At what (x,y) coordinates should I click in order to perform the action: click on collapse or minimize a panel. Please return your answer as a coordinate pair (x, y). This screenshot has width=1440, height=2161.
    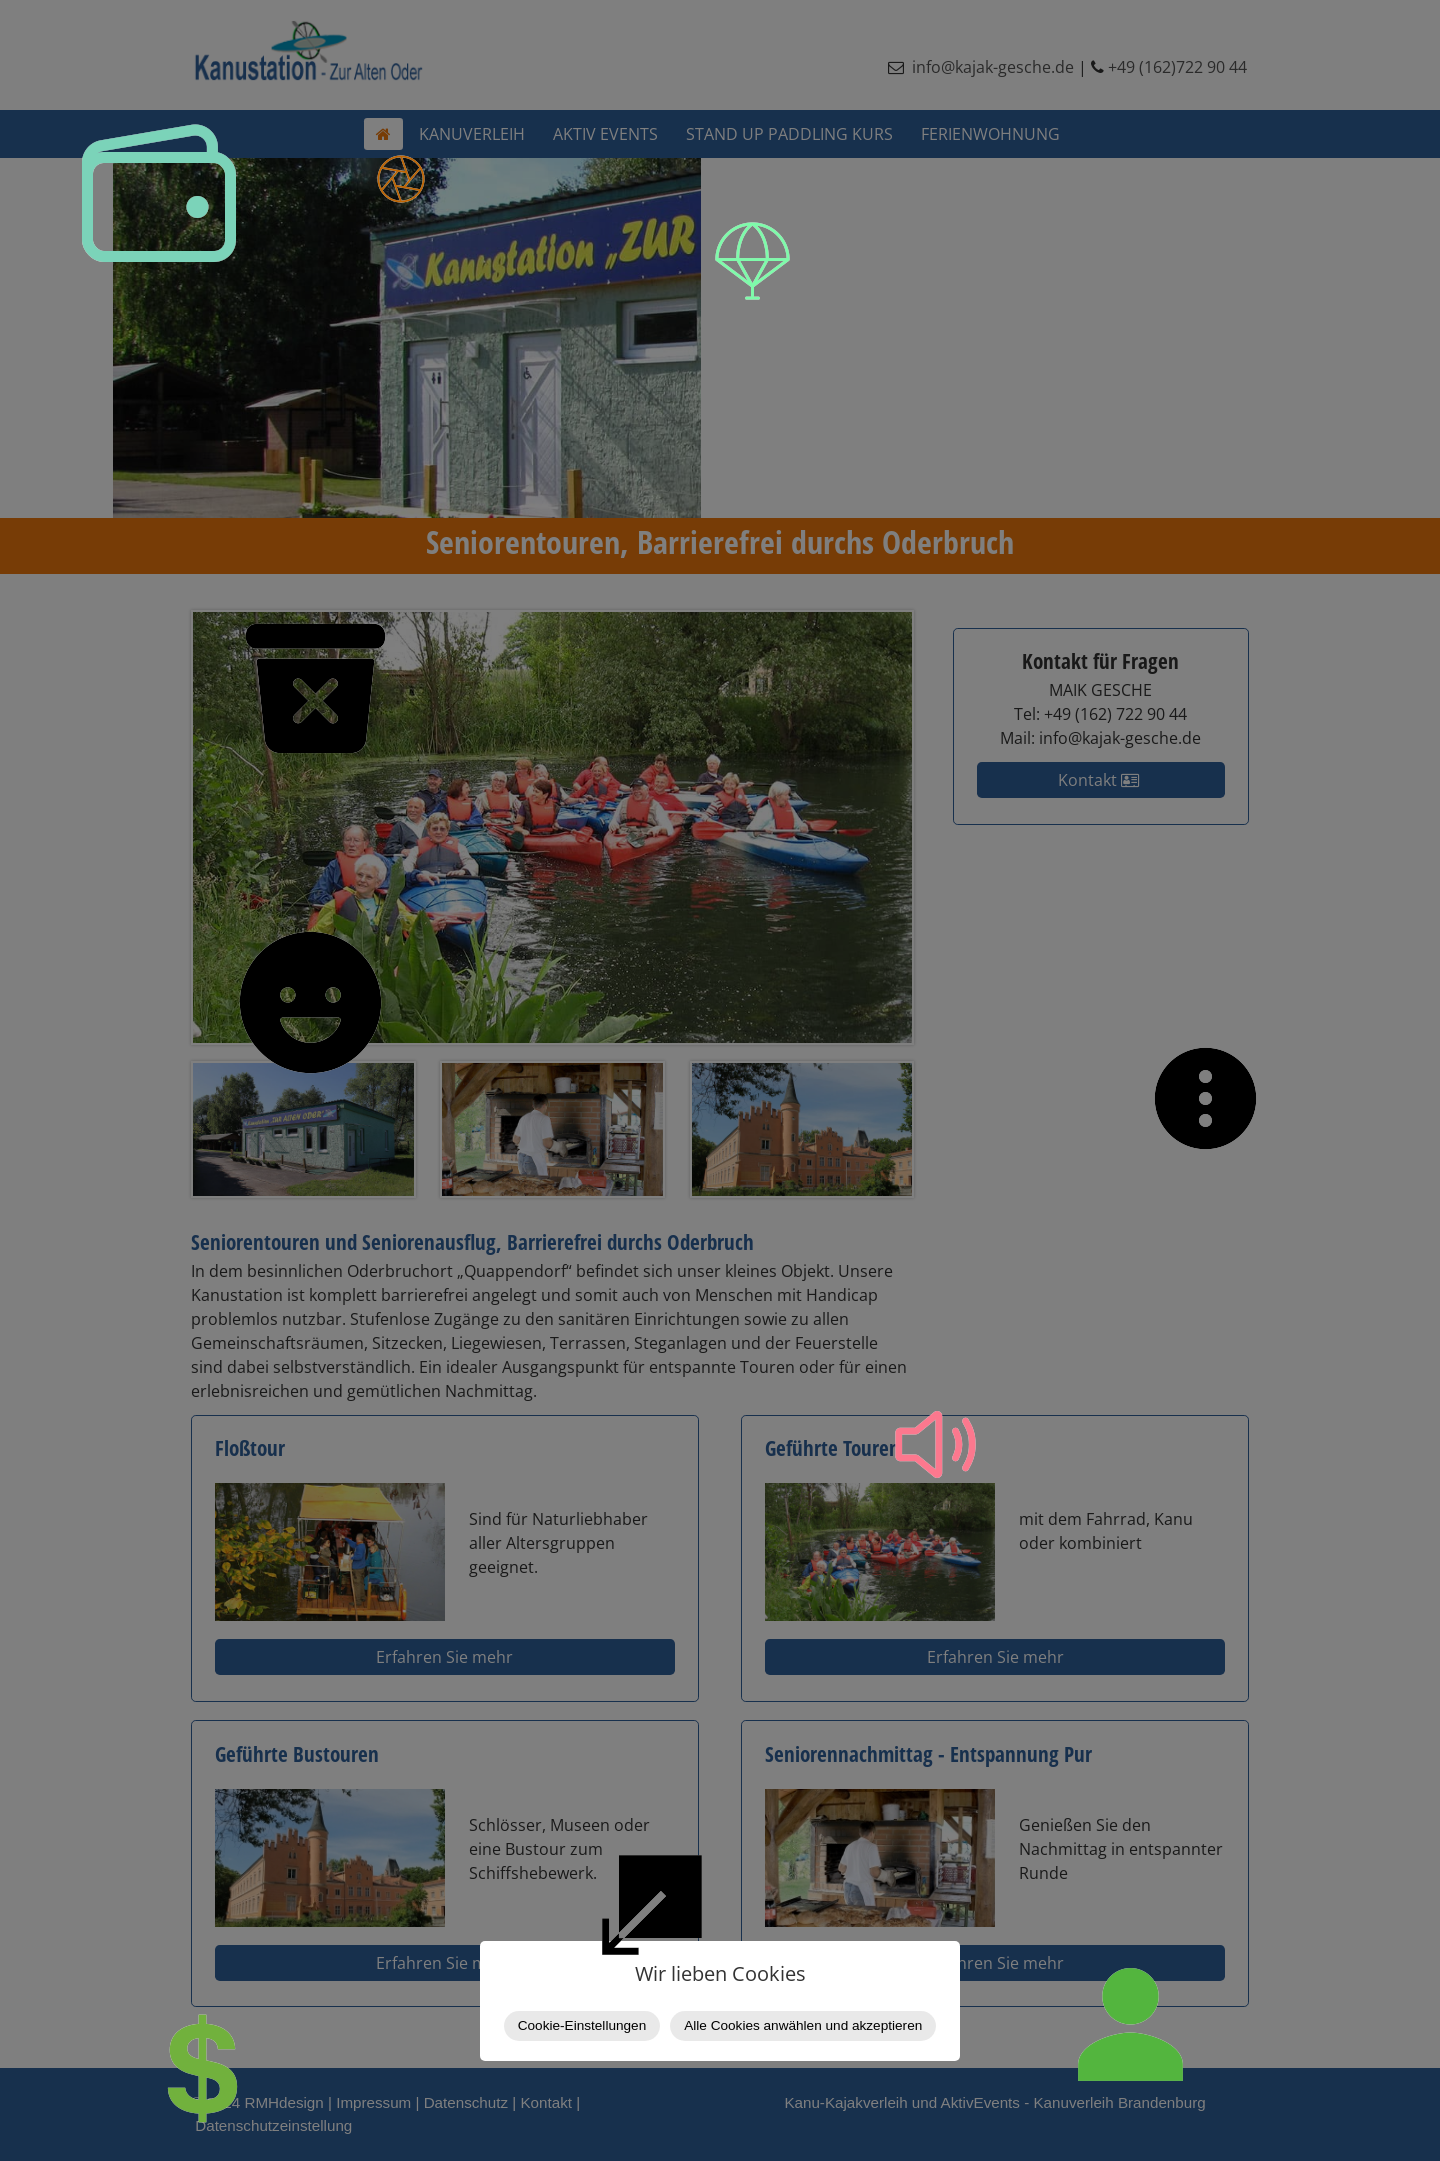
    Looking at the image, I should click on (652, 1905).